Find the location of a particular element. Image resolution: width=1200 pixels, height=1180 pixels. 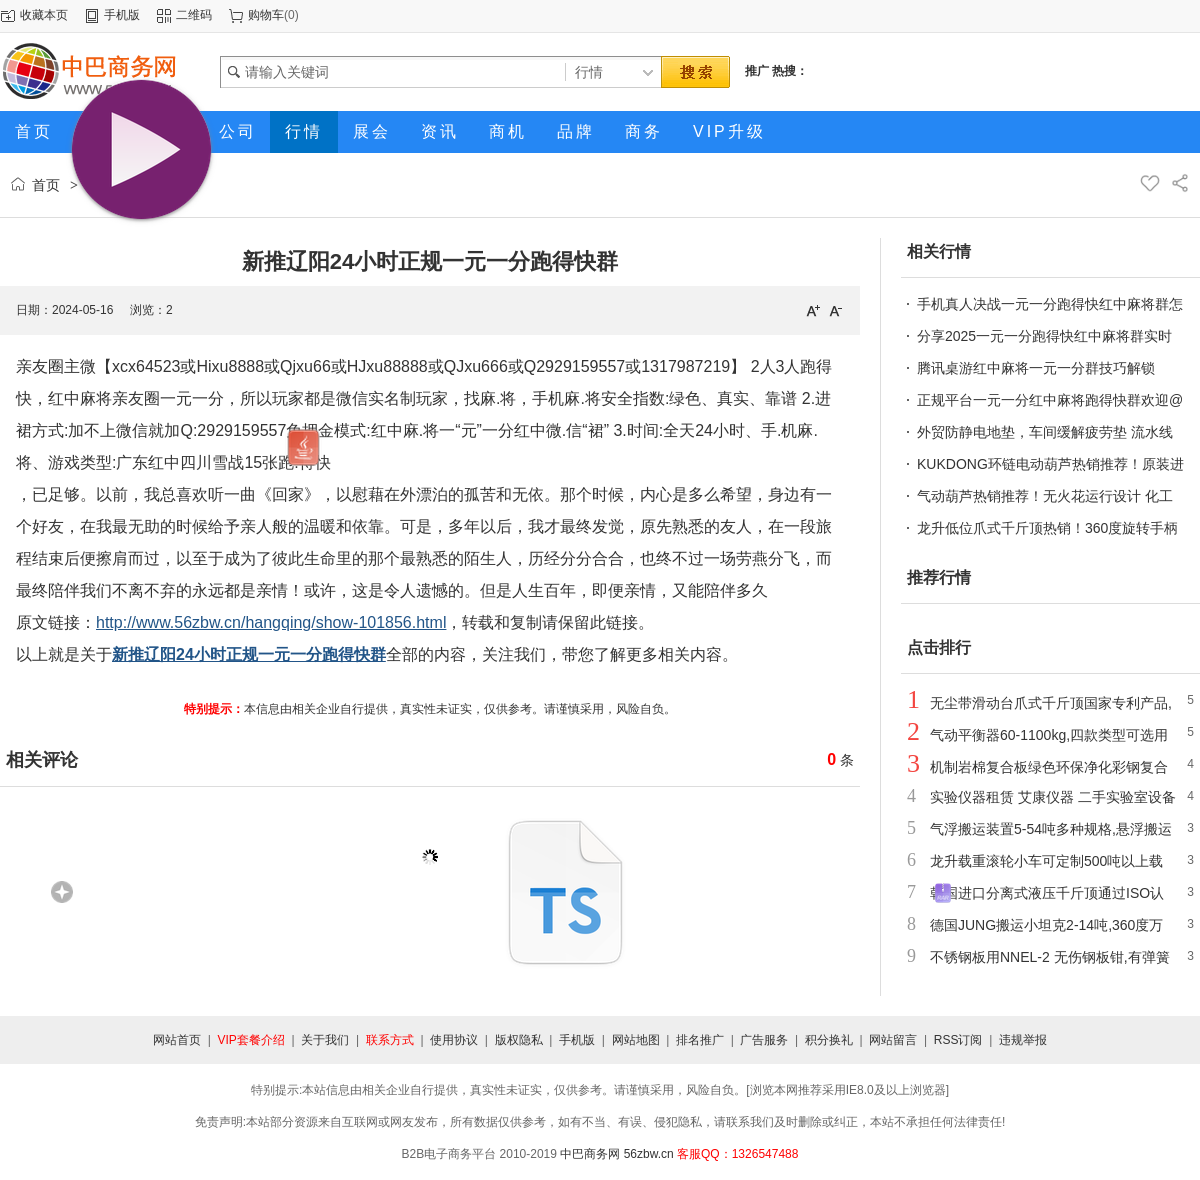

typescript source code file is located at coordinates (565, 892).